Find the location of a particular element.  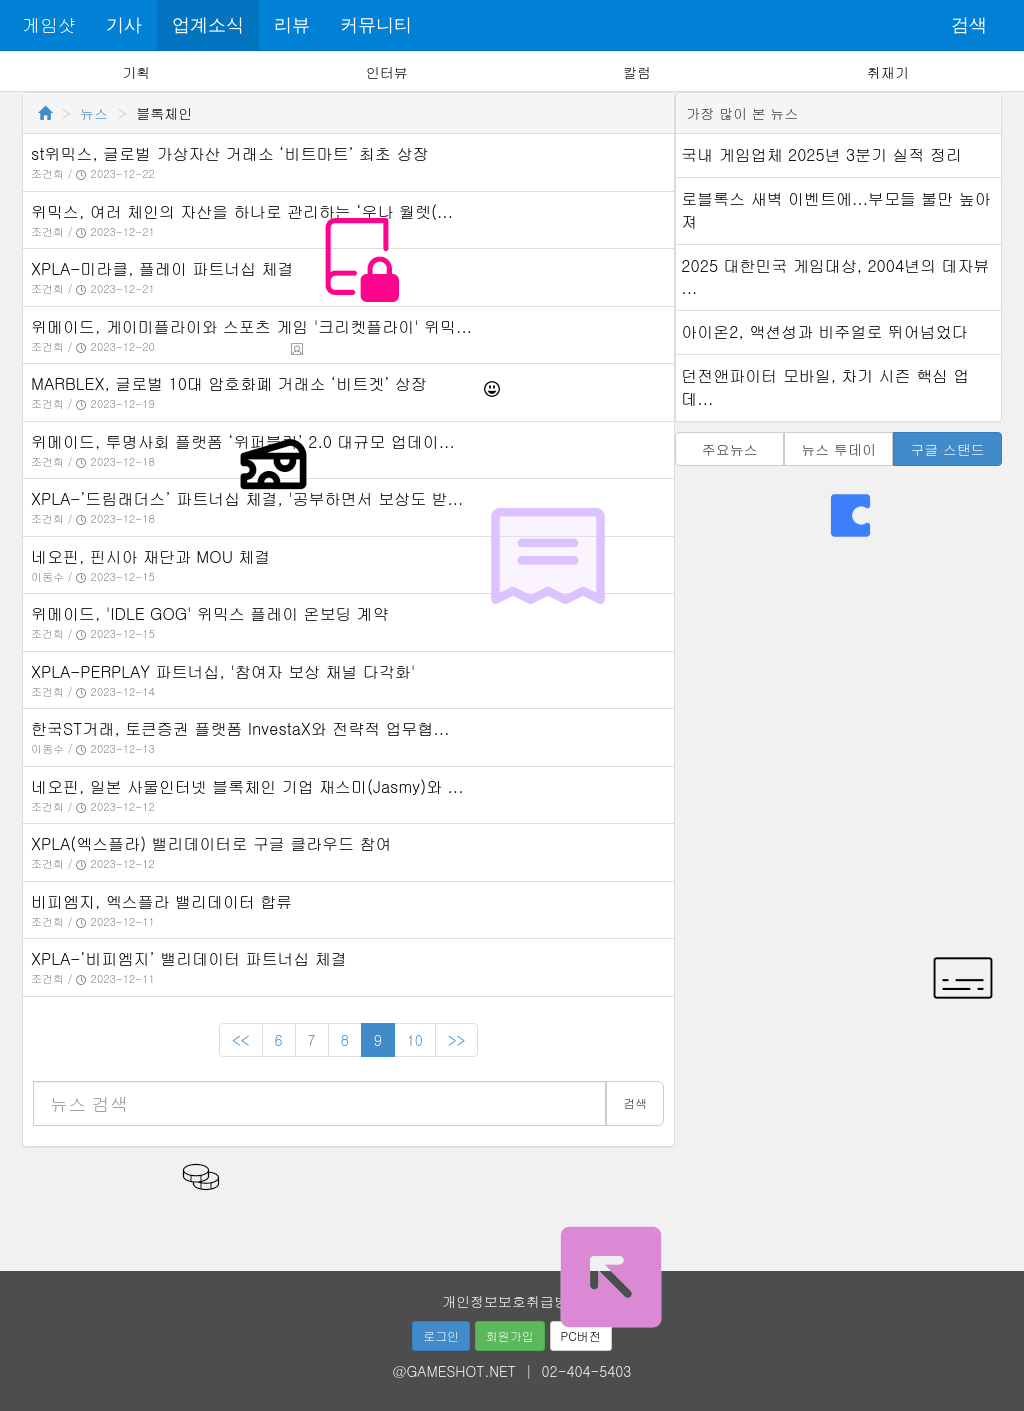

view your coin balance or currency is located at coordinates (201, 1177).